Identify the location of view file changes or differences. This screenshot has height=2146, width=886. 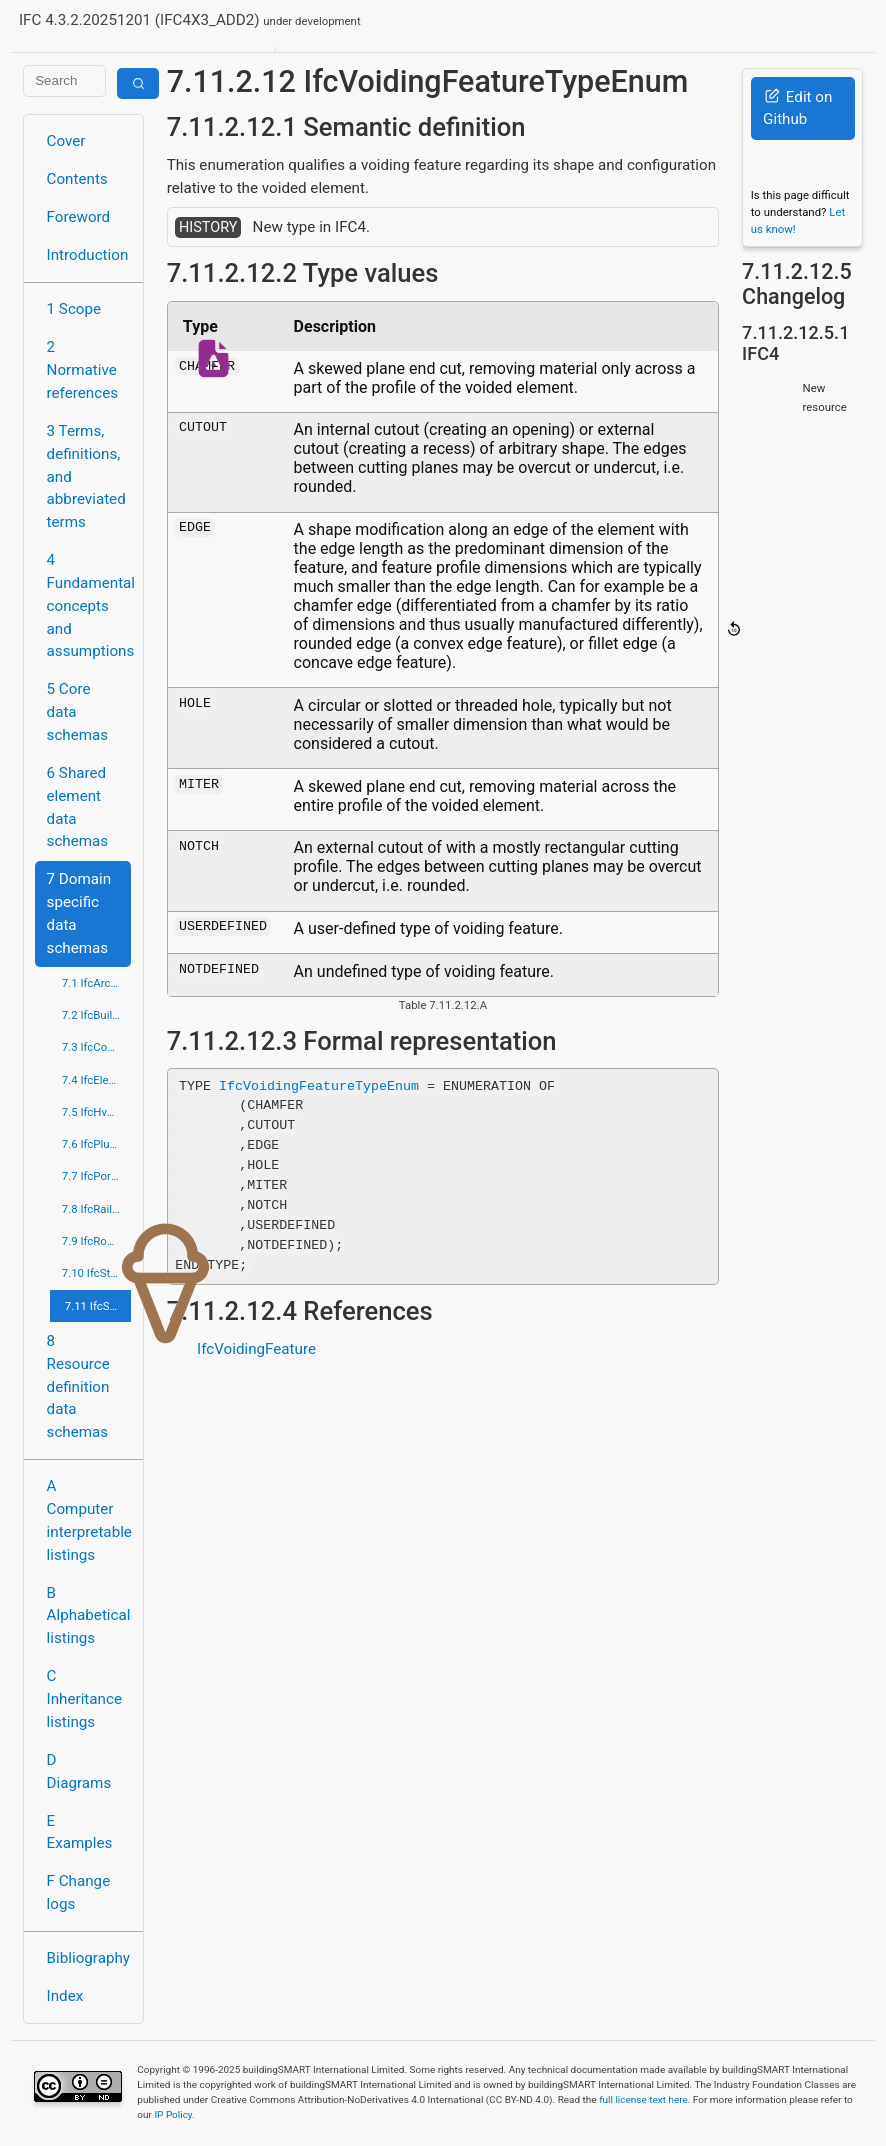
(213, 358).